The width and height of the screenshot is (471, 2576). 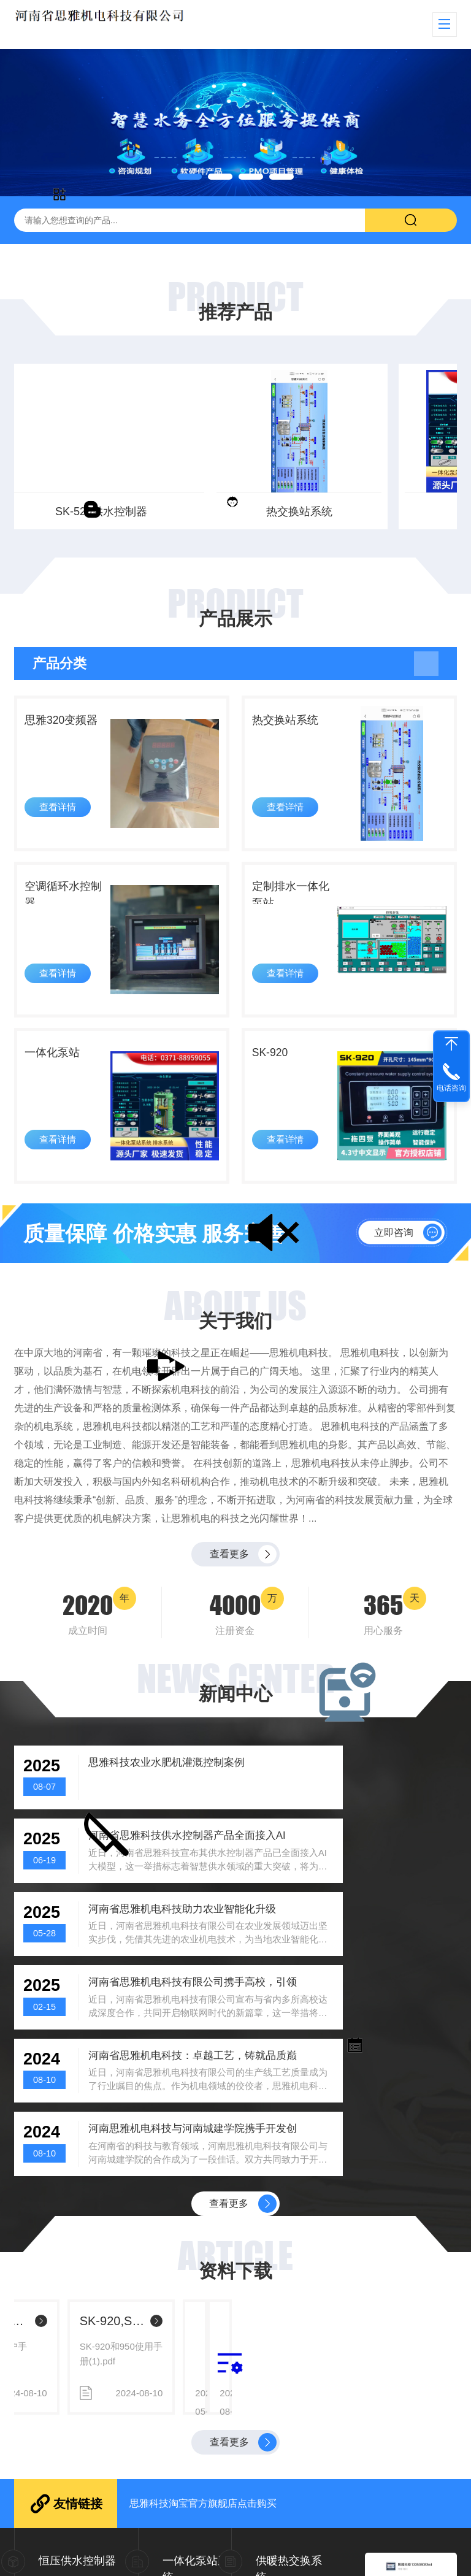 What do you see at coordinates (166, 1366) in the screenshot?
I see `open screencastify screen recording app` at bounding box center [166, 1366].